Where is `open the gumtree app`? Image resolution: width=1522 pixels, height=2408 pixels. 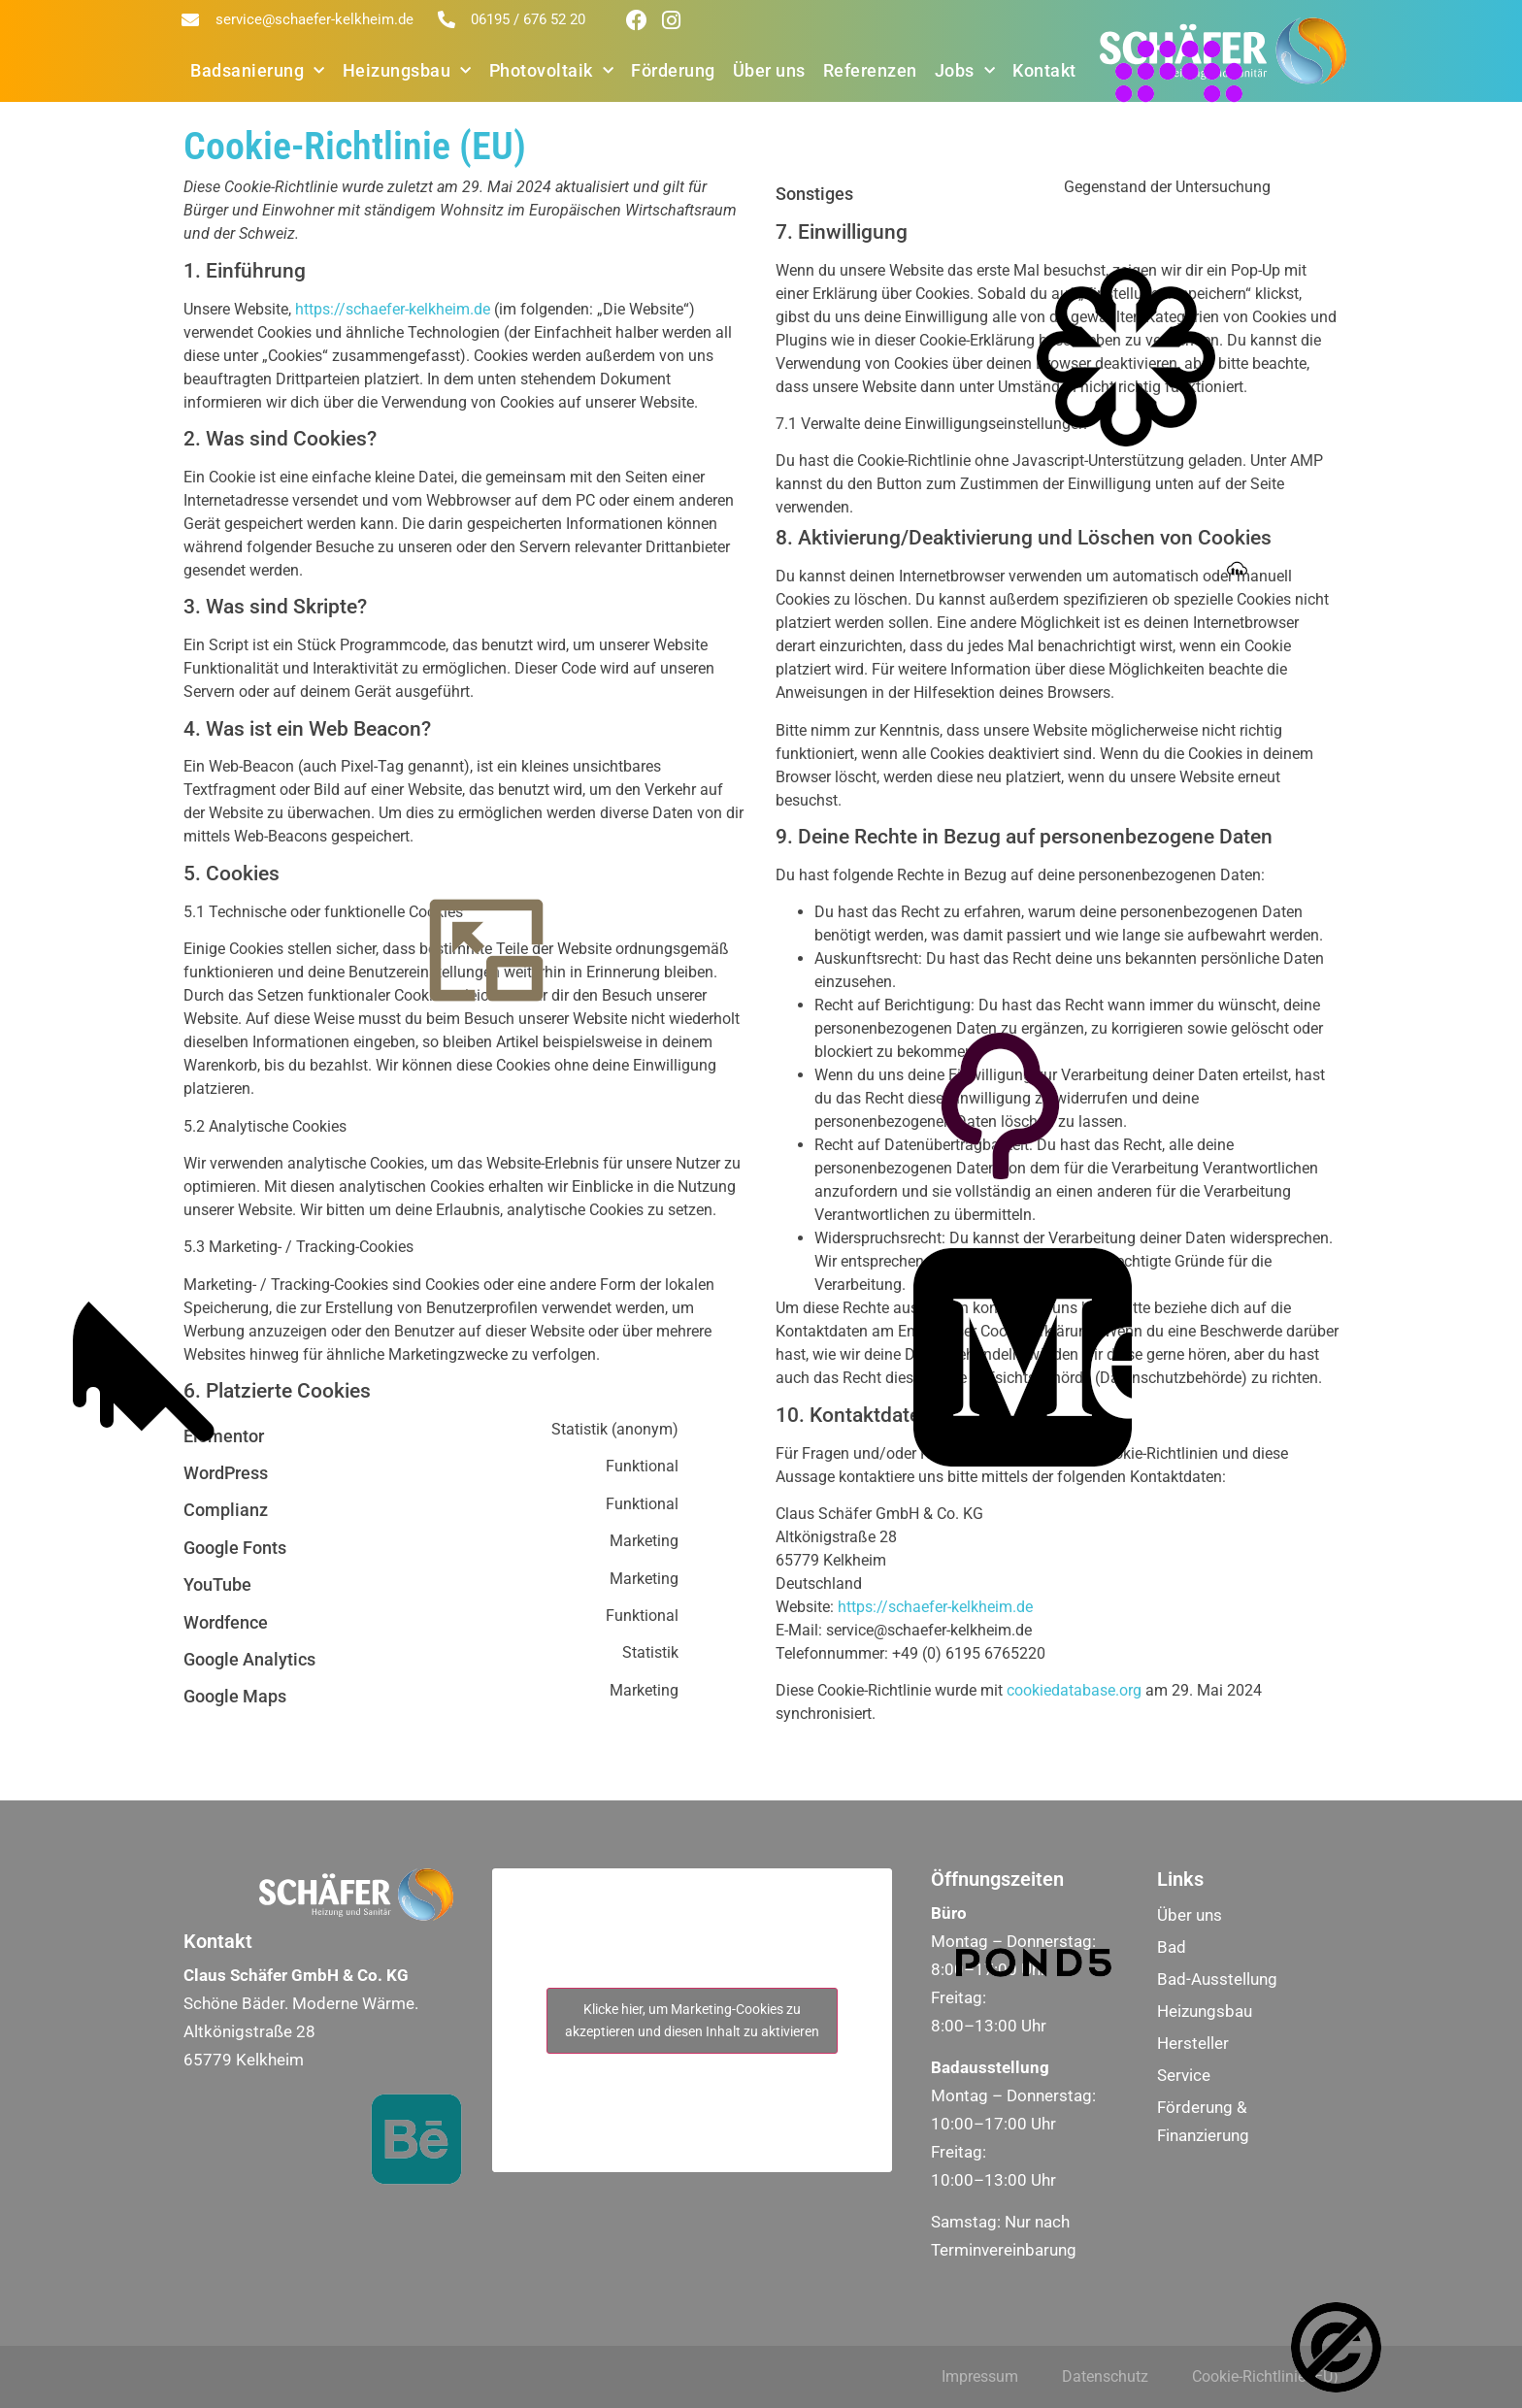 open the gumtree app is located at coordinates (1000, 1105).